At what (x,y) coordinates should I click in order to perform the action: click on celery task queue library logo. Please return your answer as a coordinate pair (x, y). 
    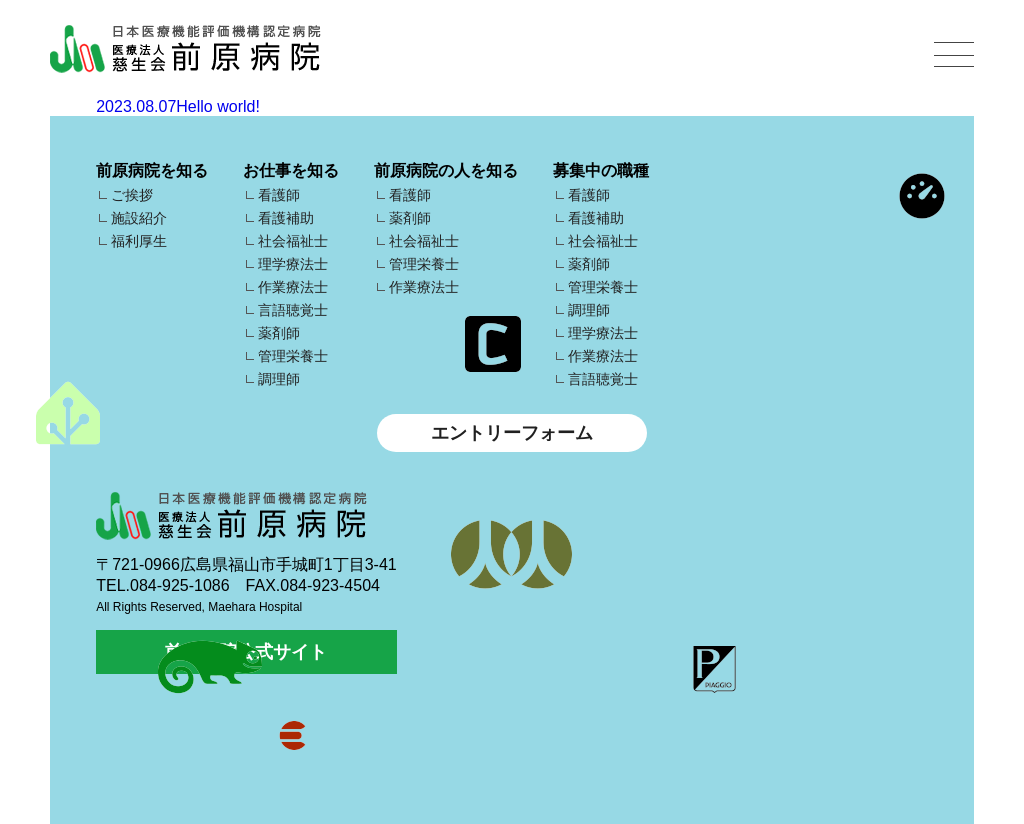
    Looking at the image, I should click on (493, 344).